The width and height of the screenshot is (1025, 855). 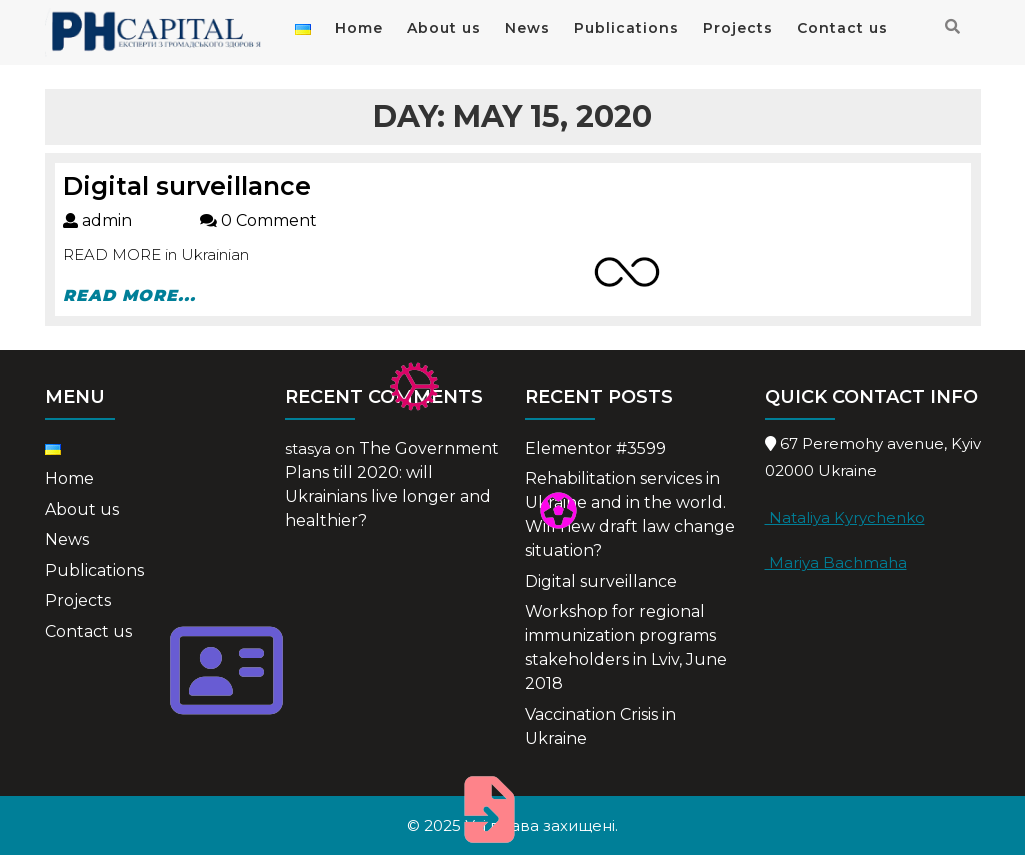 What do you see at coordinates (226, 670) in the screenshot?
I see `view contact details` at bounding box center [226, 670].